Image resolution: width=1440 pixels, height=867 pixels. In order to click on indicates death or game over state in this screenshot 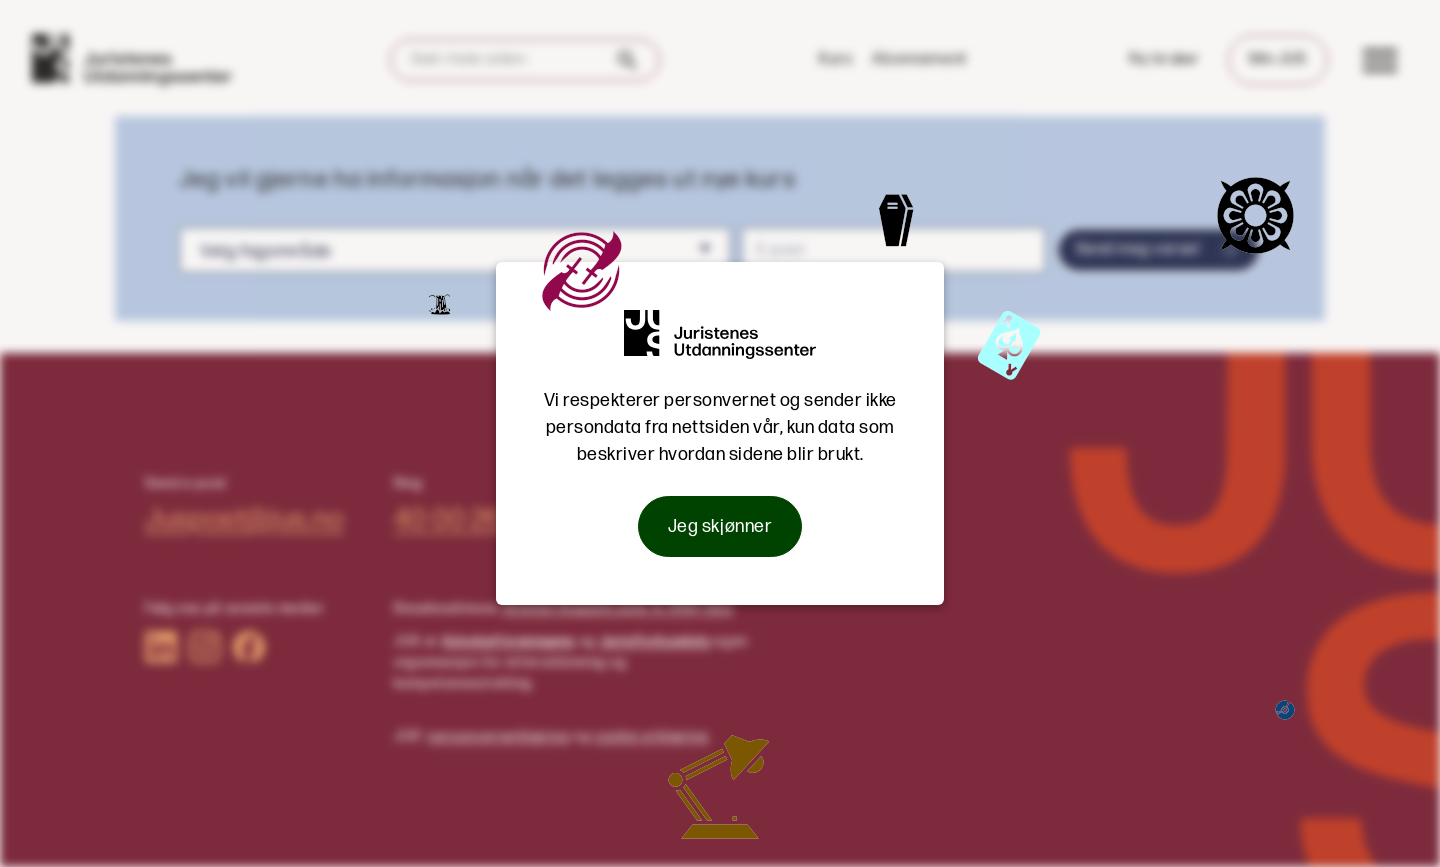, I will do `click(895, 220)`.